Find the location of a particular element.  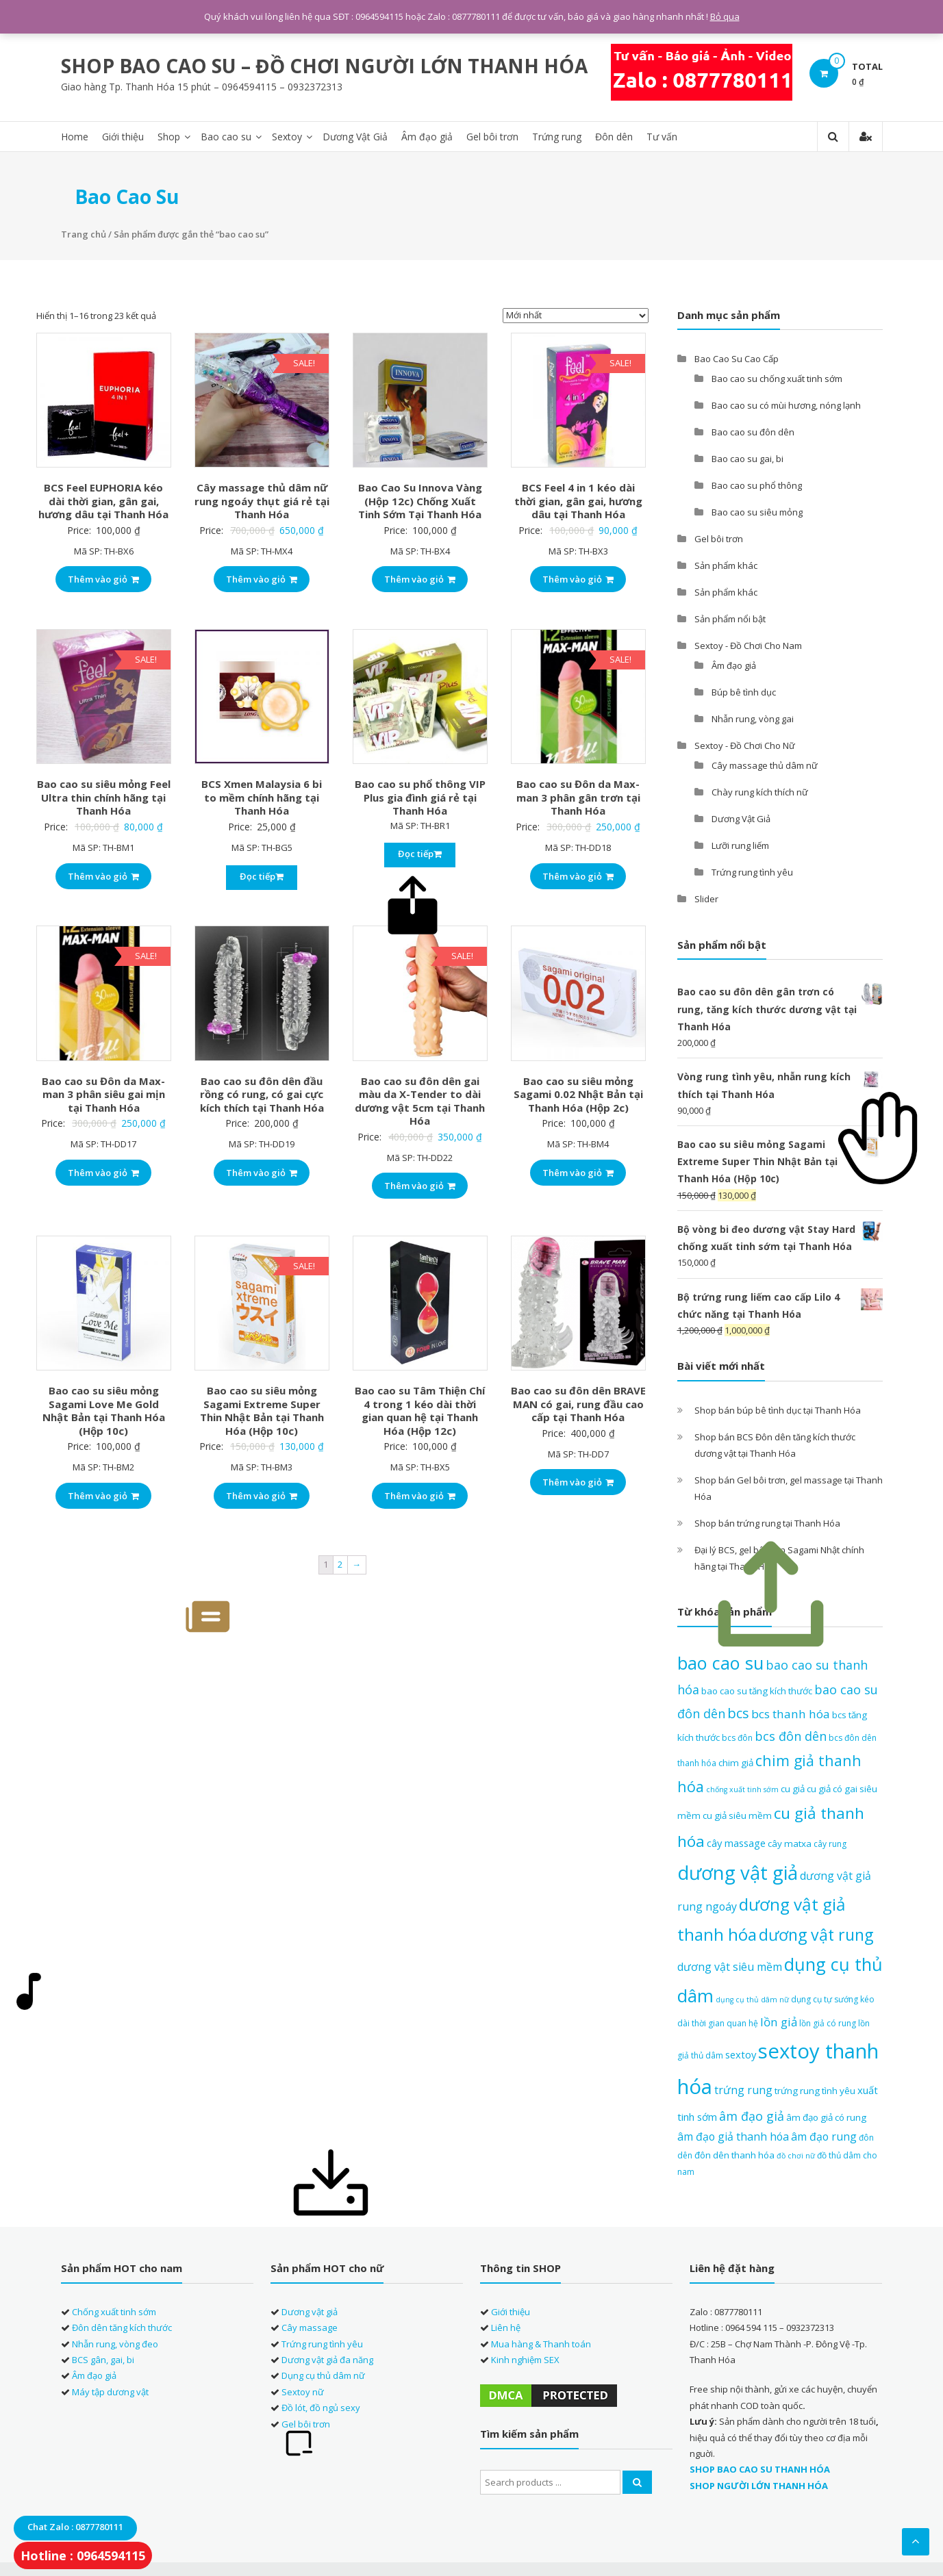

access music or audio player is located at coordinates (29, 1991).